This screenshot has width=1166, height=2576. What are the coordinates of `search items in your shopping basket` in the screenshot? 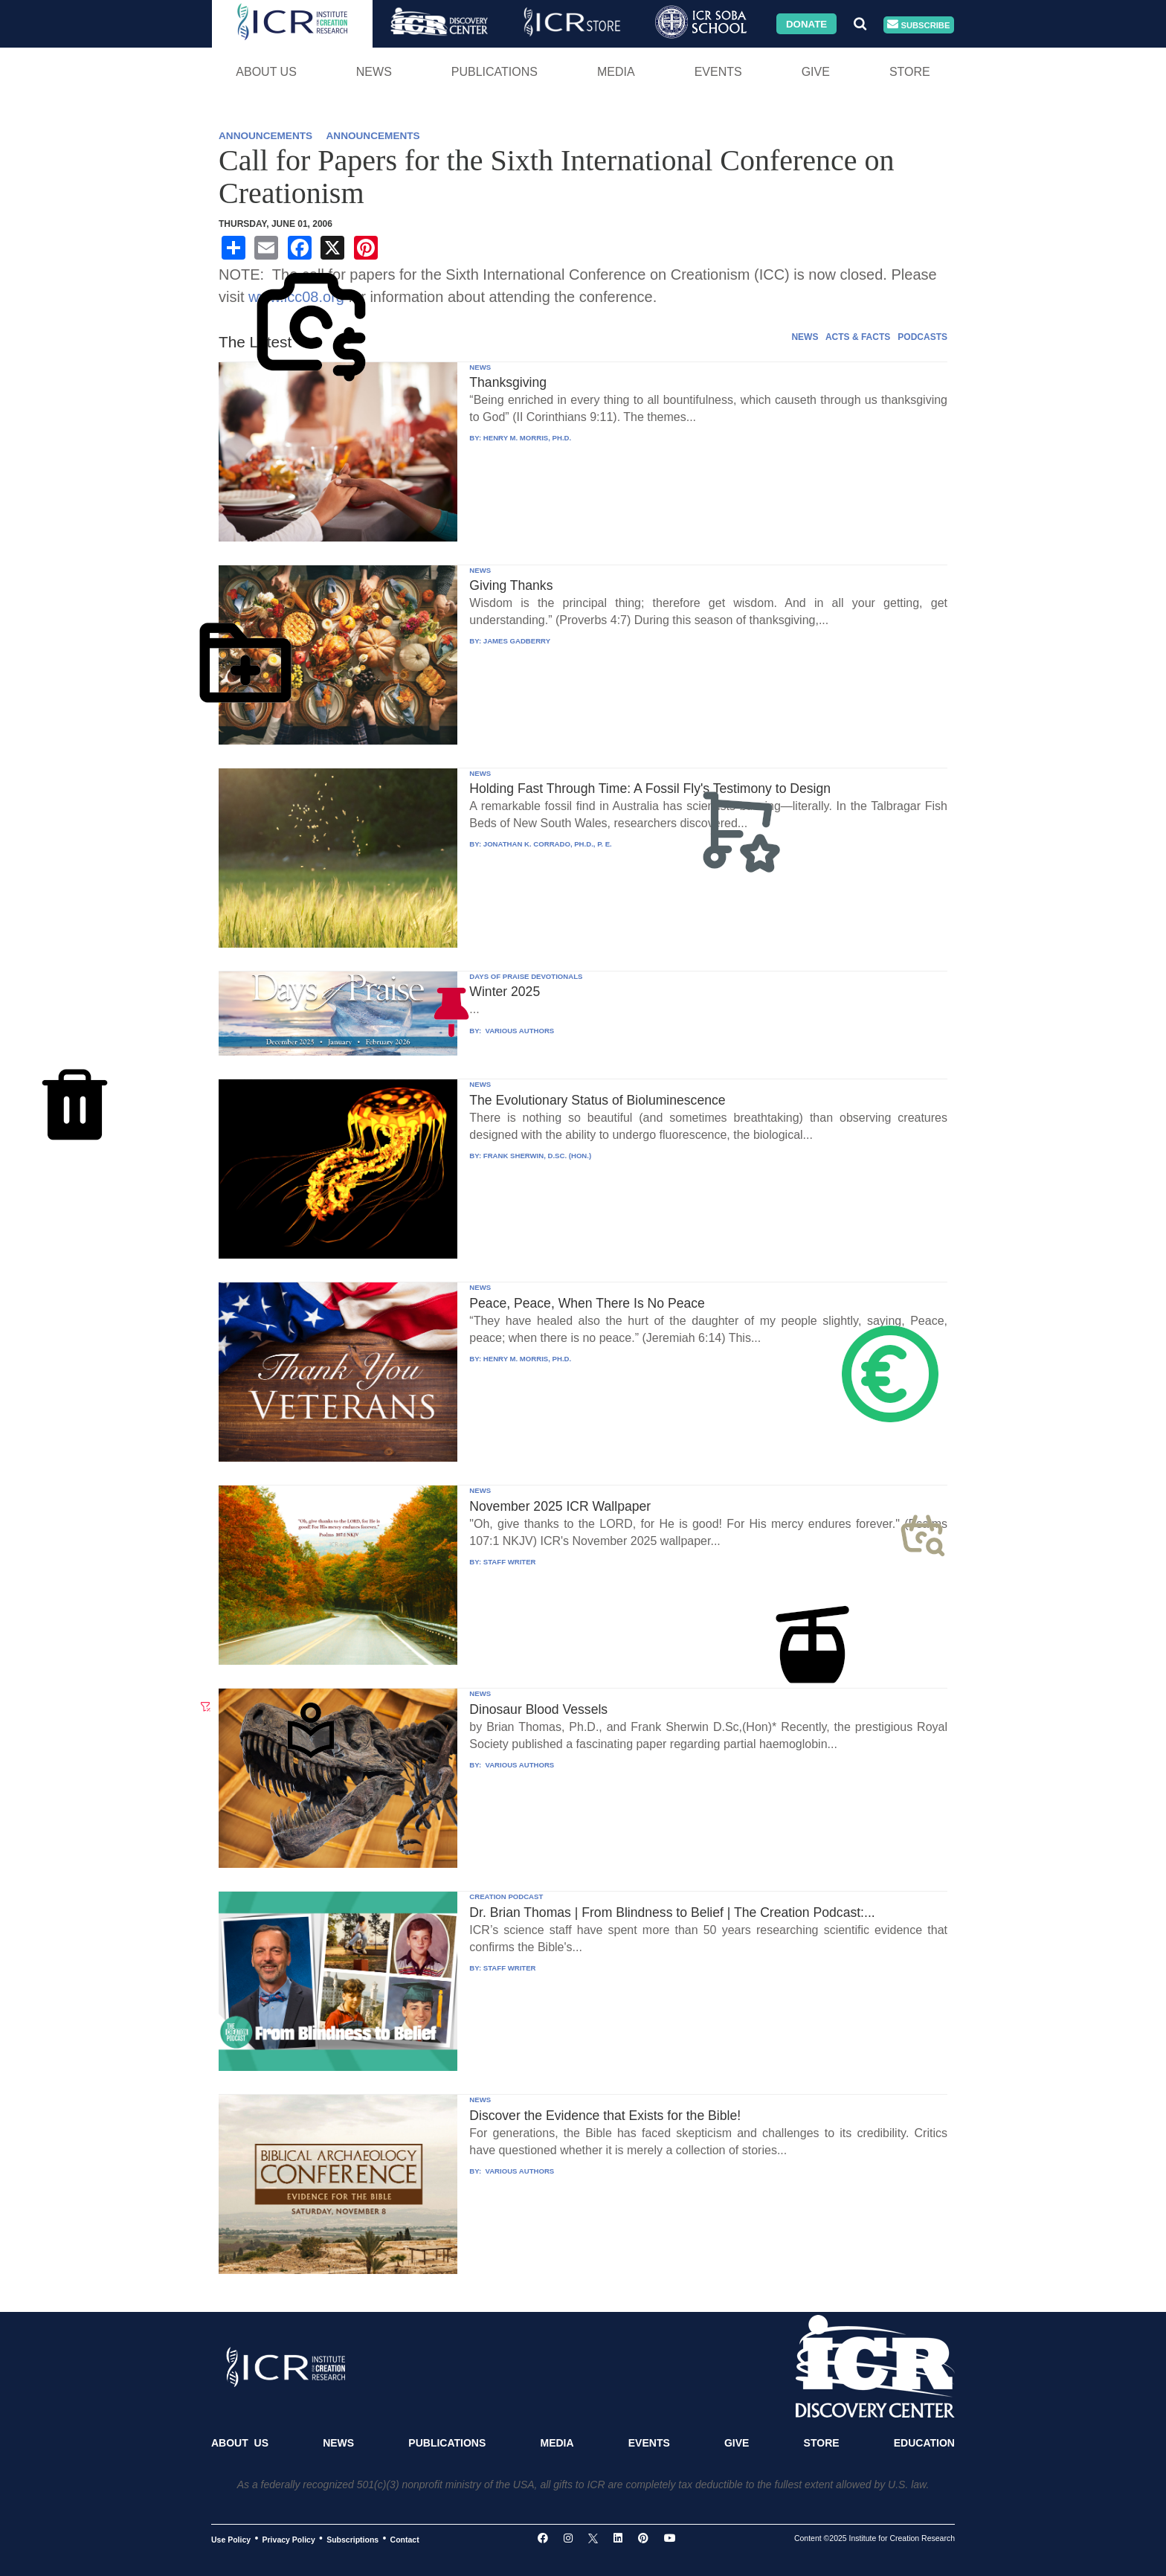 It's located at (921, 1533).